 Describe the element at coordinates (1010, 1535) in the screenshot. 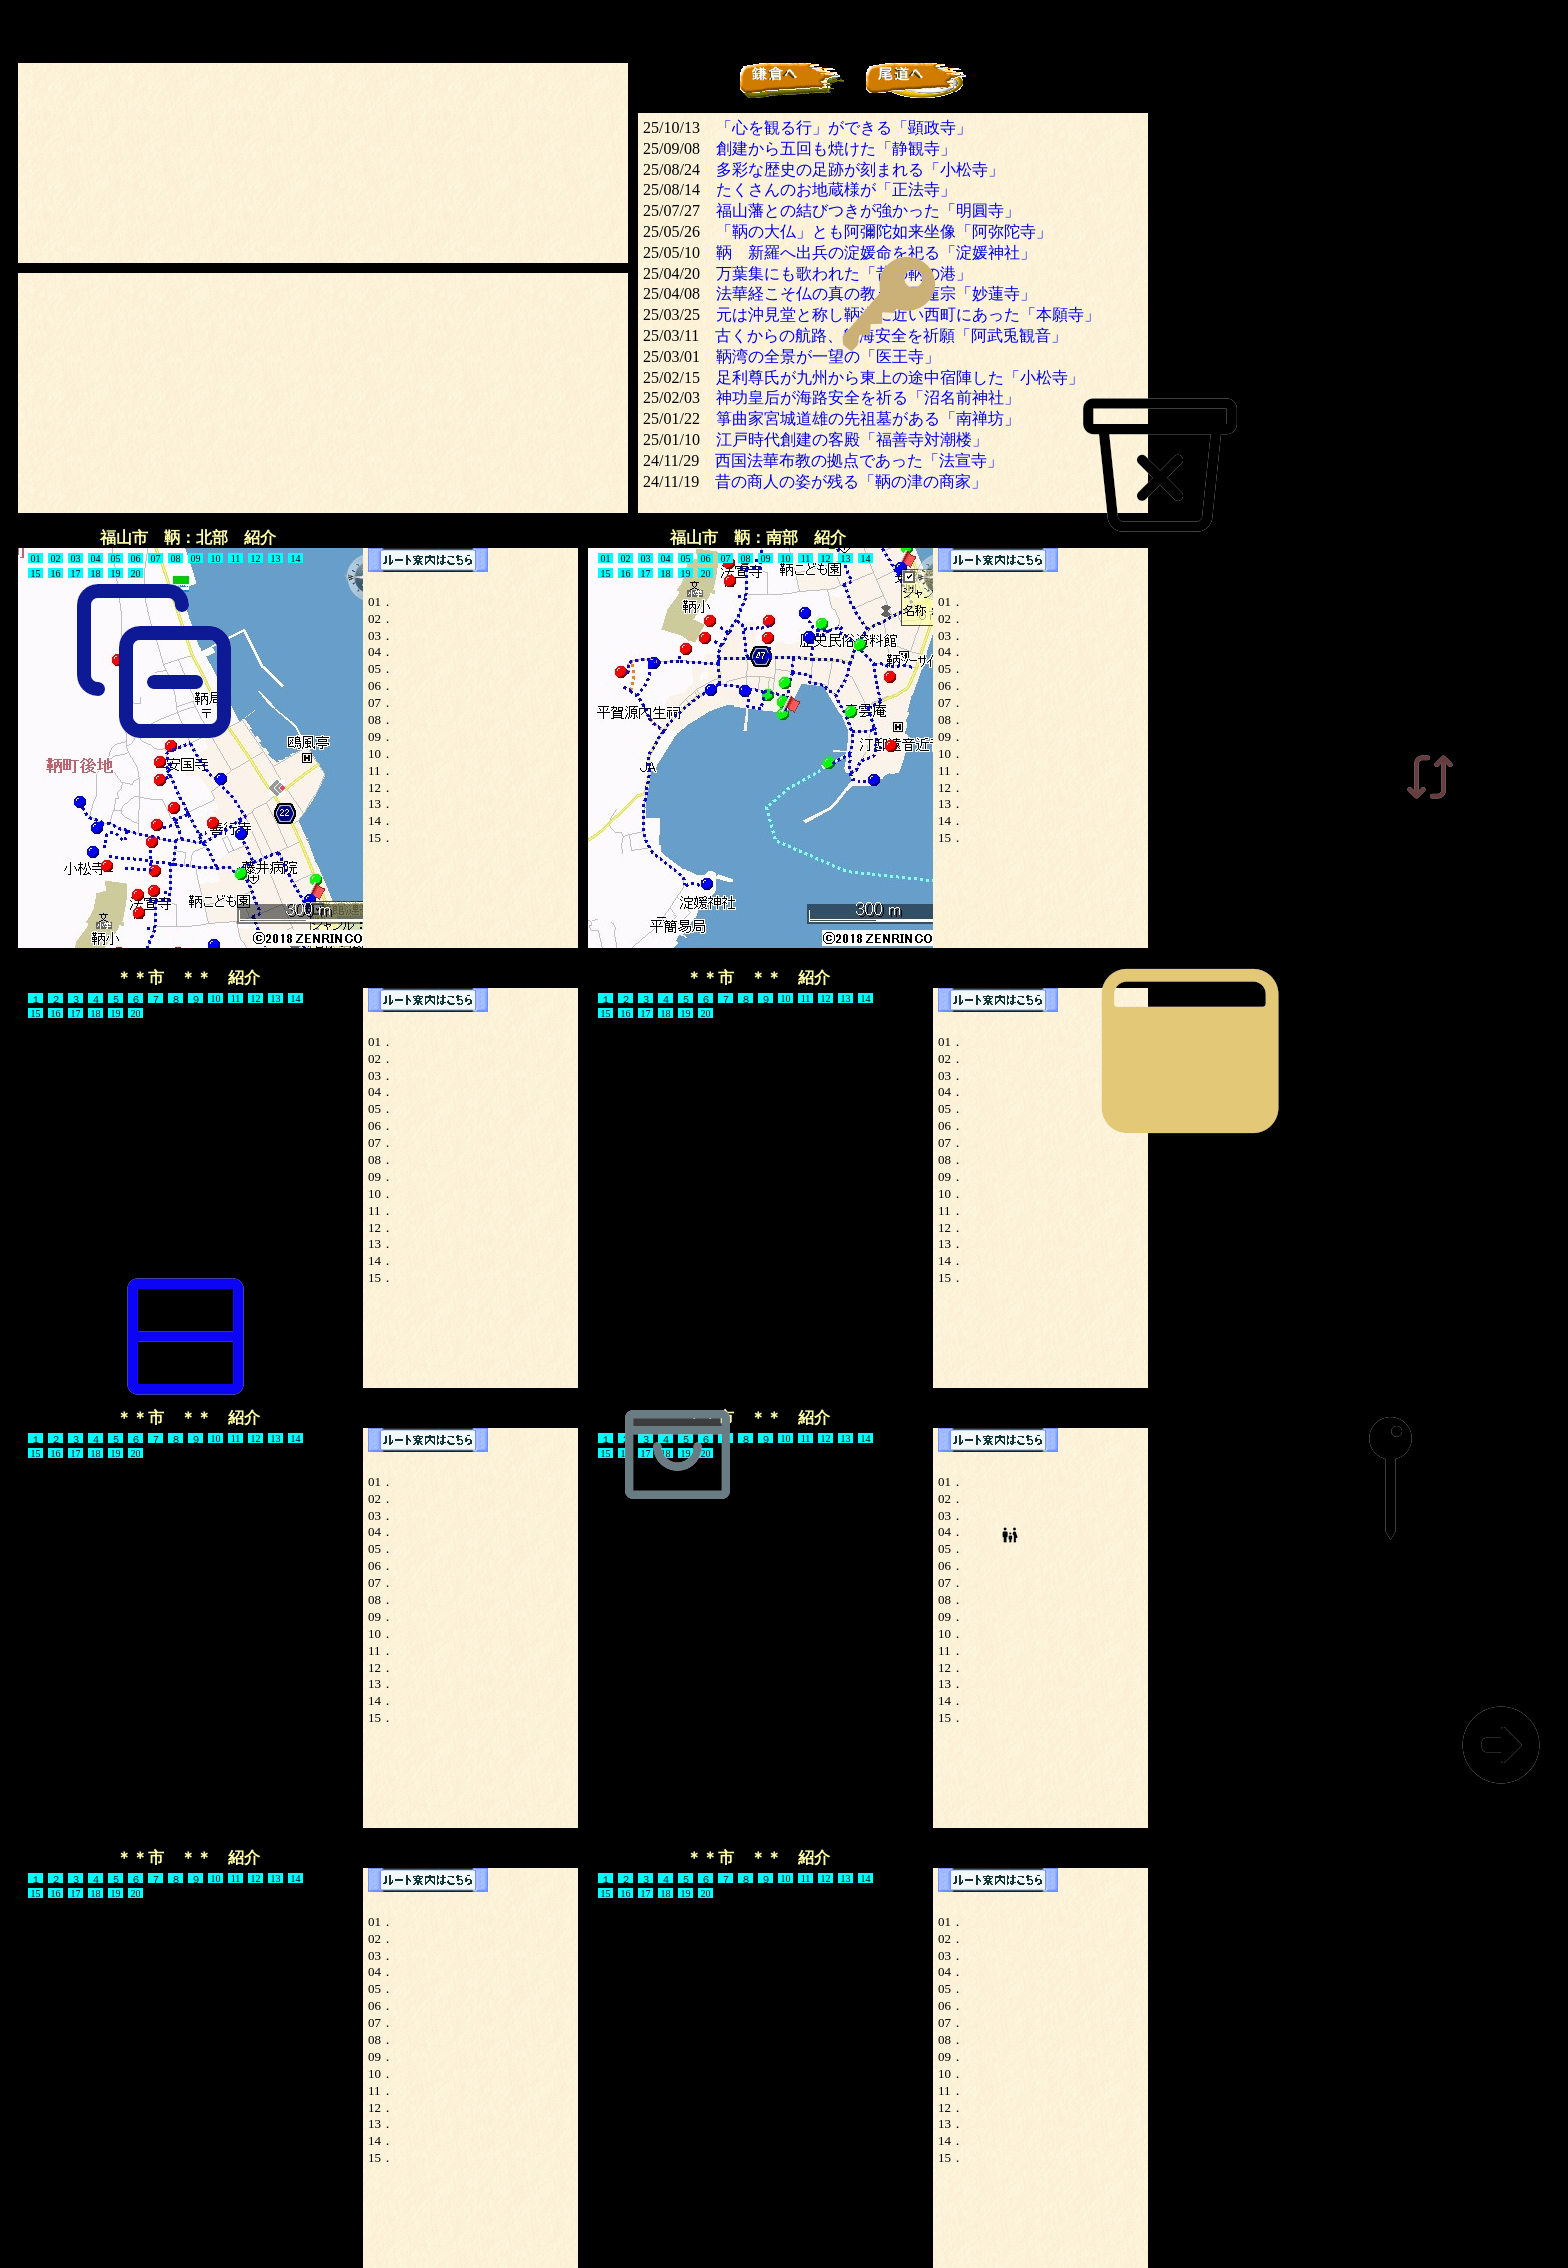

I see `indicates family restroom availability` at that location.